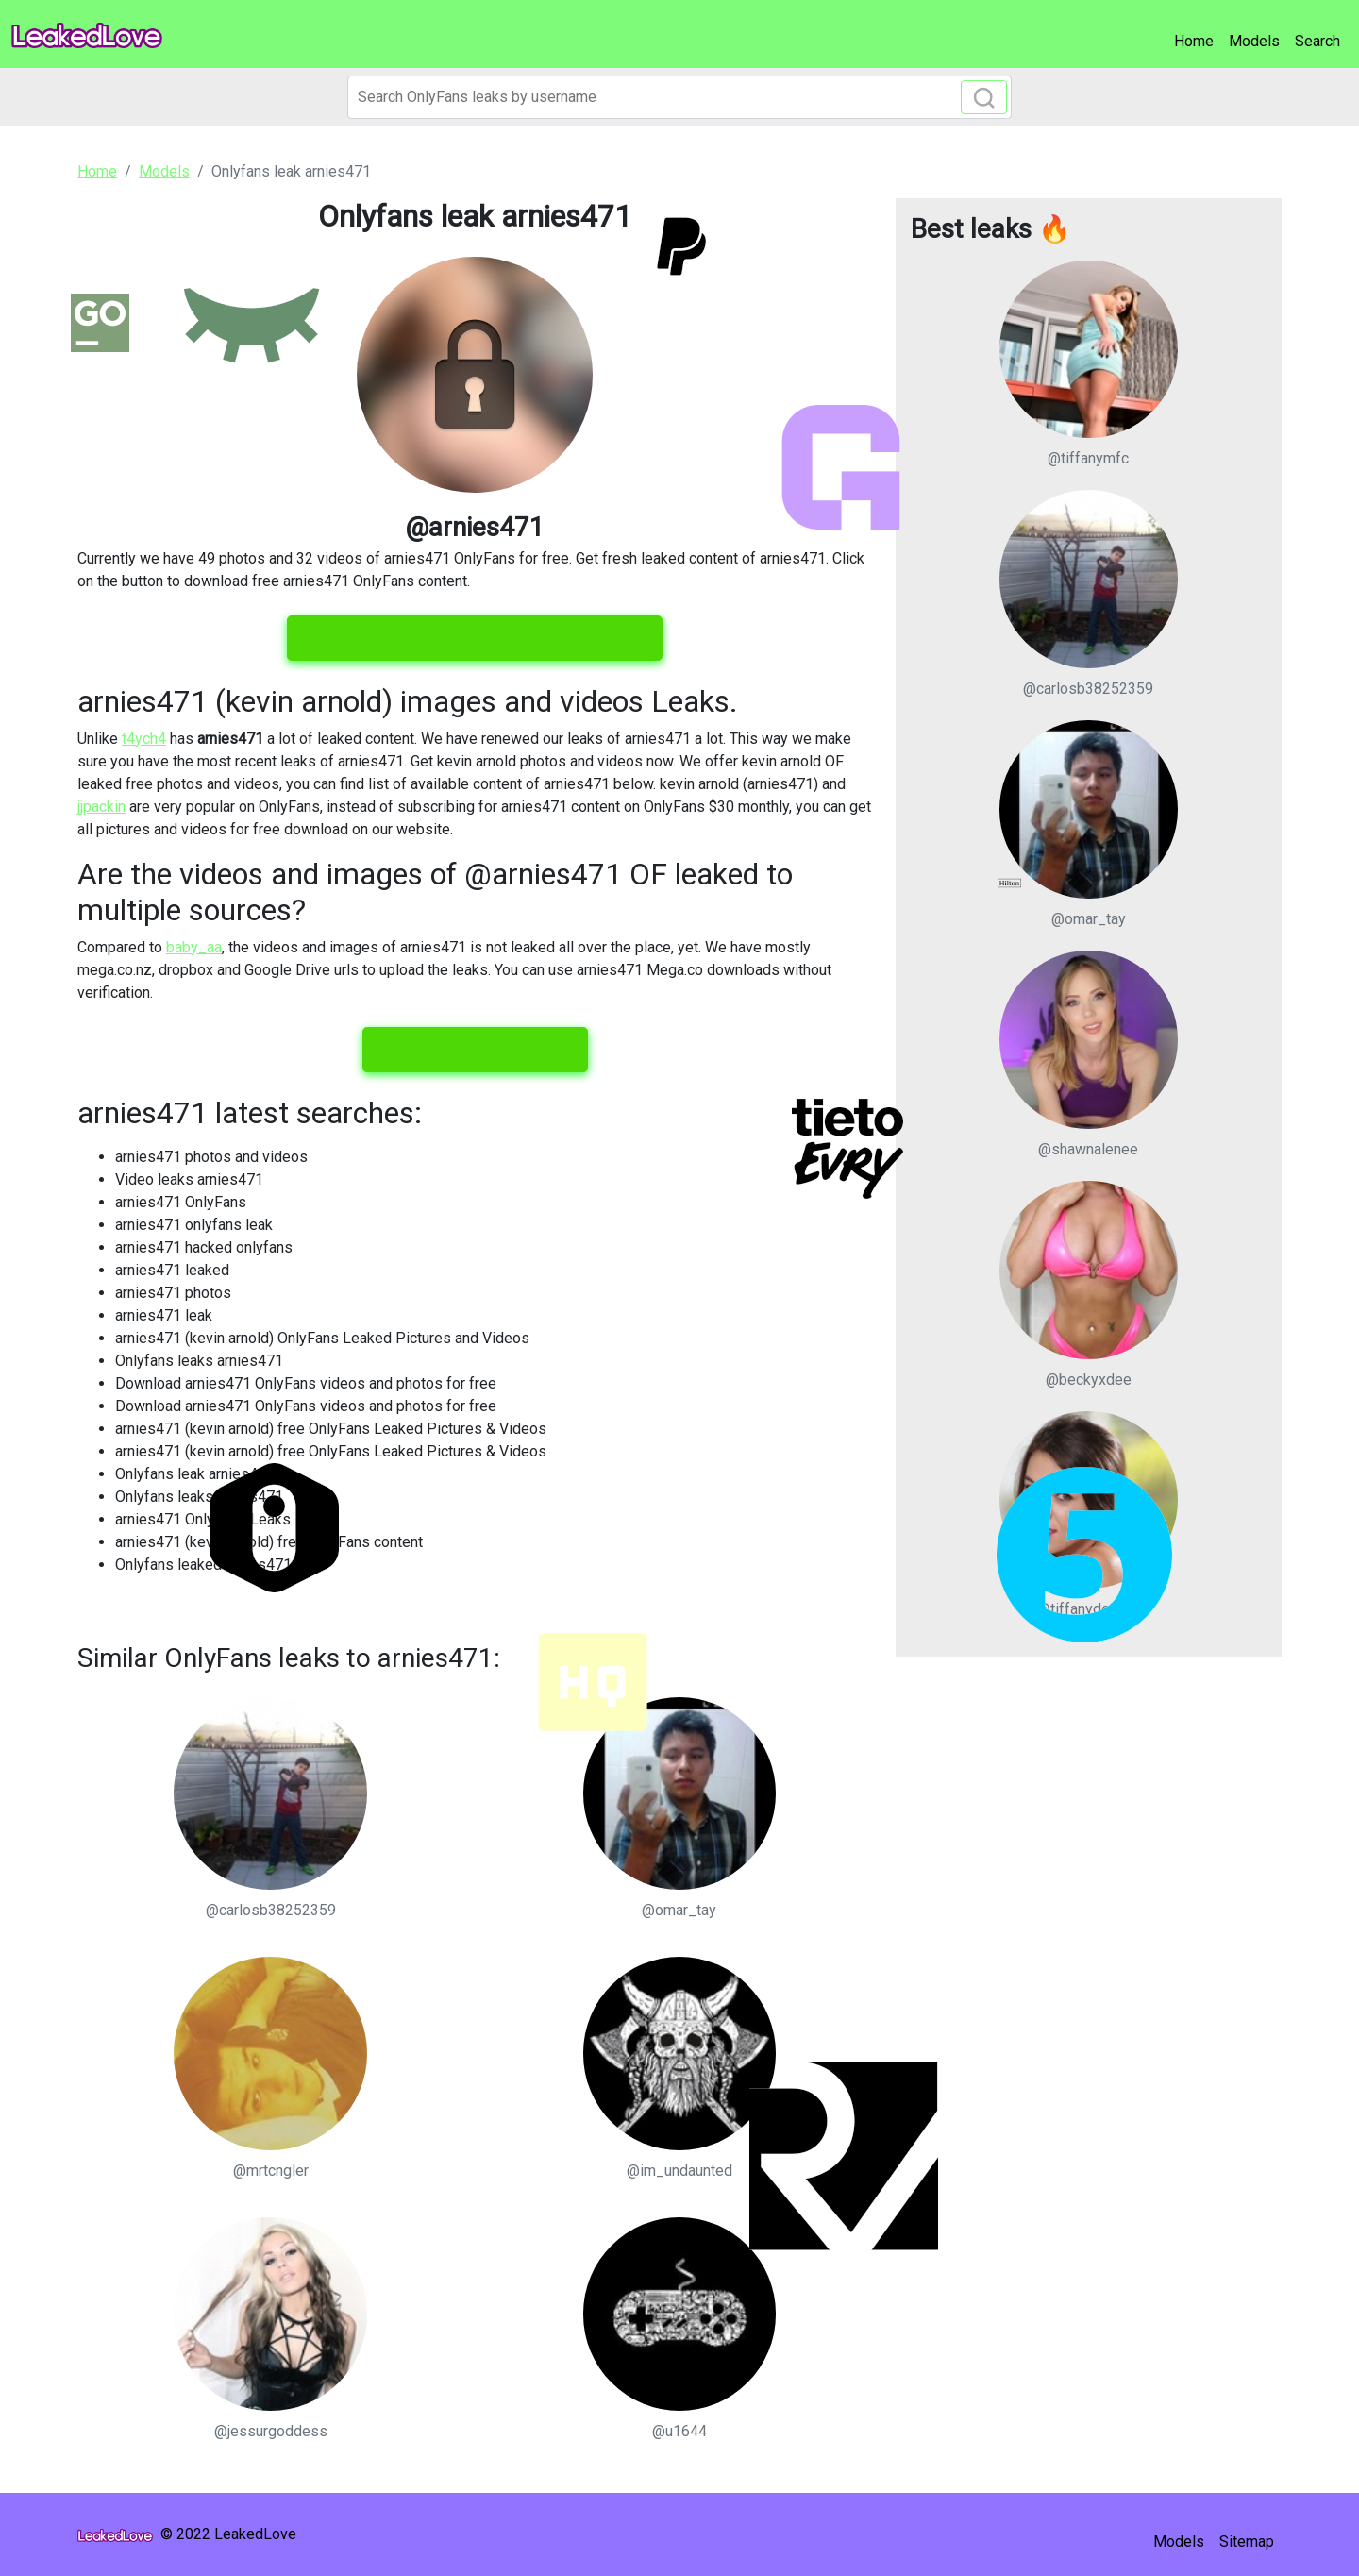 This screenshot has height=2576, width=1359. What do you see at coordinates (844, 2156) in the screenshot?
I see `indicates RISC-V architecture compatibility` at bounding box center [844, 2156].